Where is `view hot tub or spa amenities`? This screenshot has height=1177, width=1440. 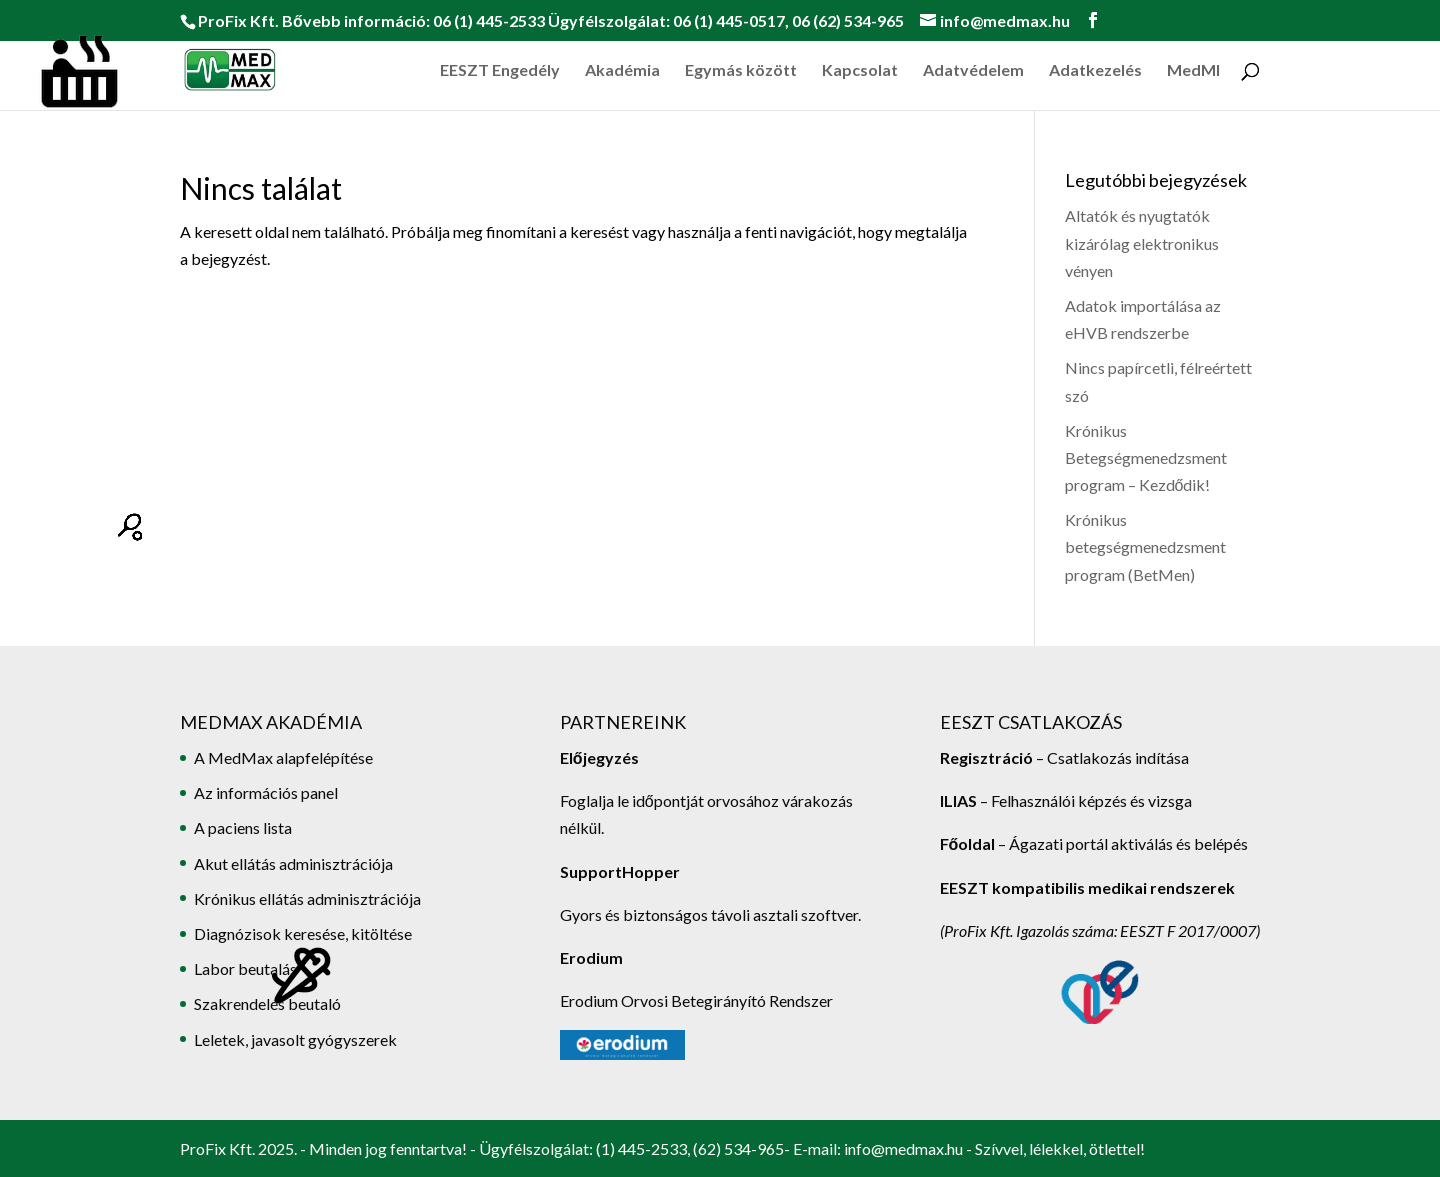 view hot tub or spa amenities is located at coordinates (79, 69).